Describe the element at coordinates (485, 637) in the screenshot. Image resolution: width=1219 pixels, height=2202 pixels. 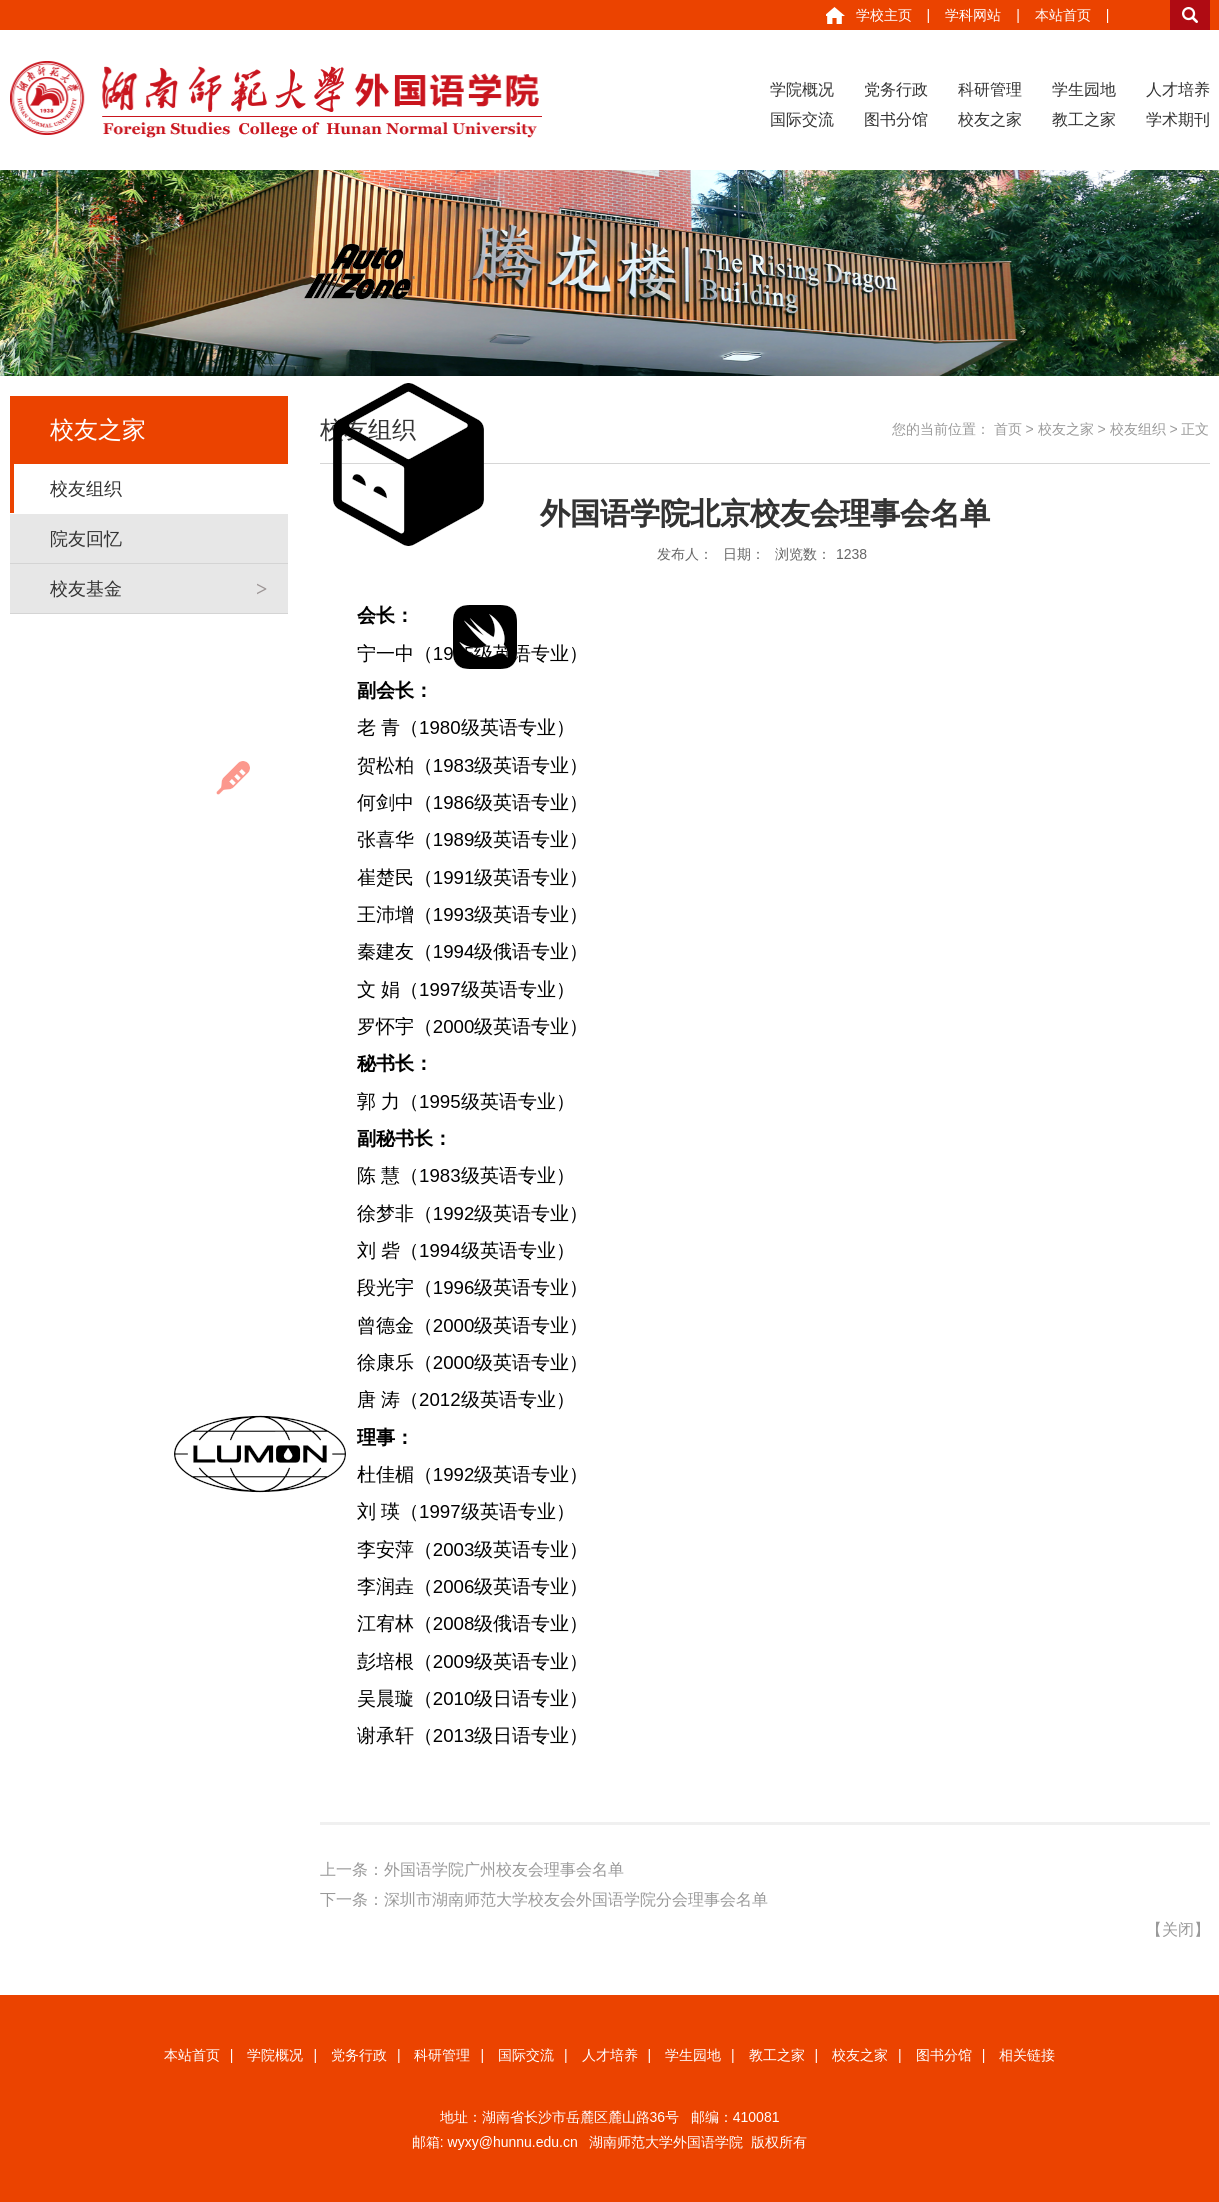
I see `Swift programming language logo` at that location.